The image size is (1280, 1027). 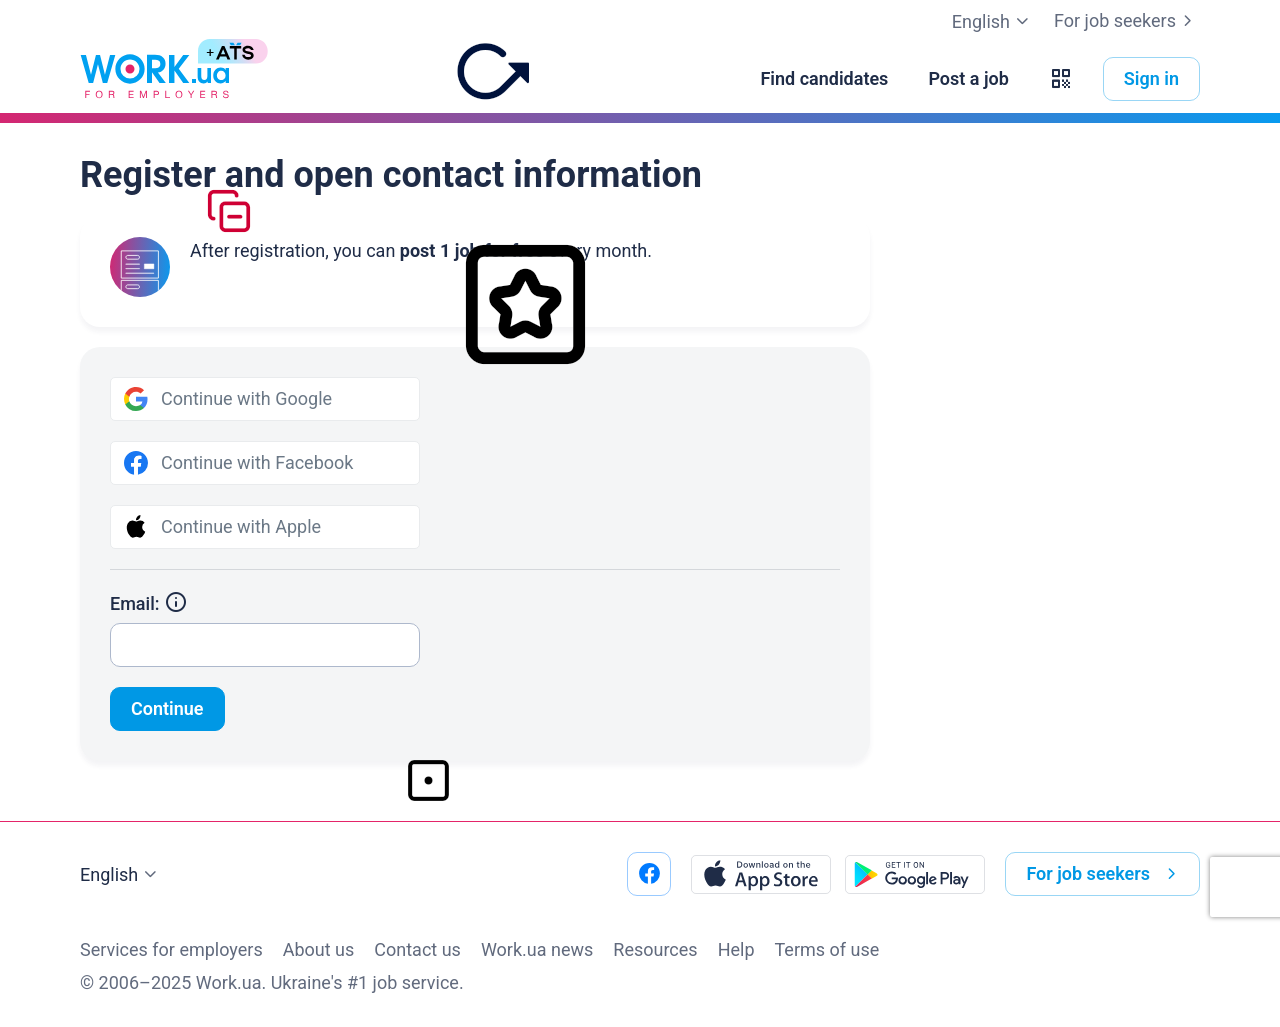 I want to click on add item to favorites, so click(x=525, y=304).